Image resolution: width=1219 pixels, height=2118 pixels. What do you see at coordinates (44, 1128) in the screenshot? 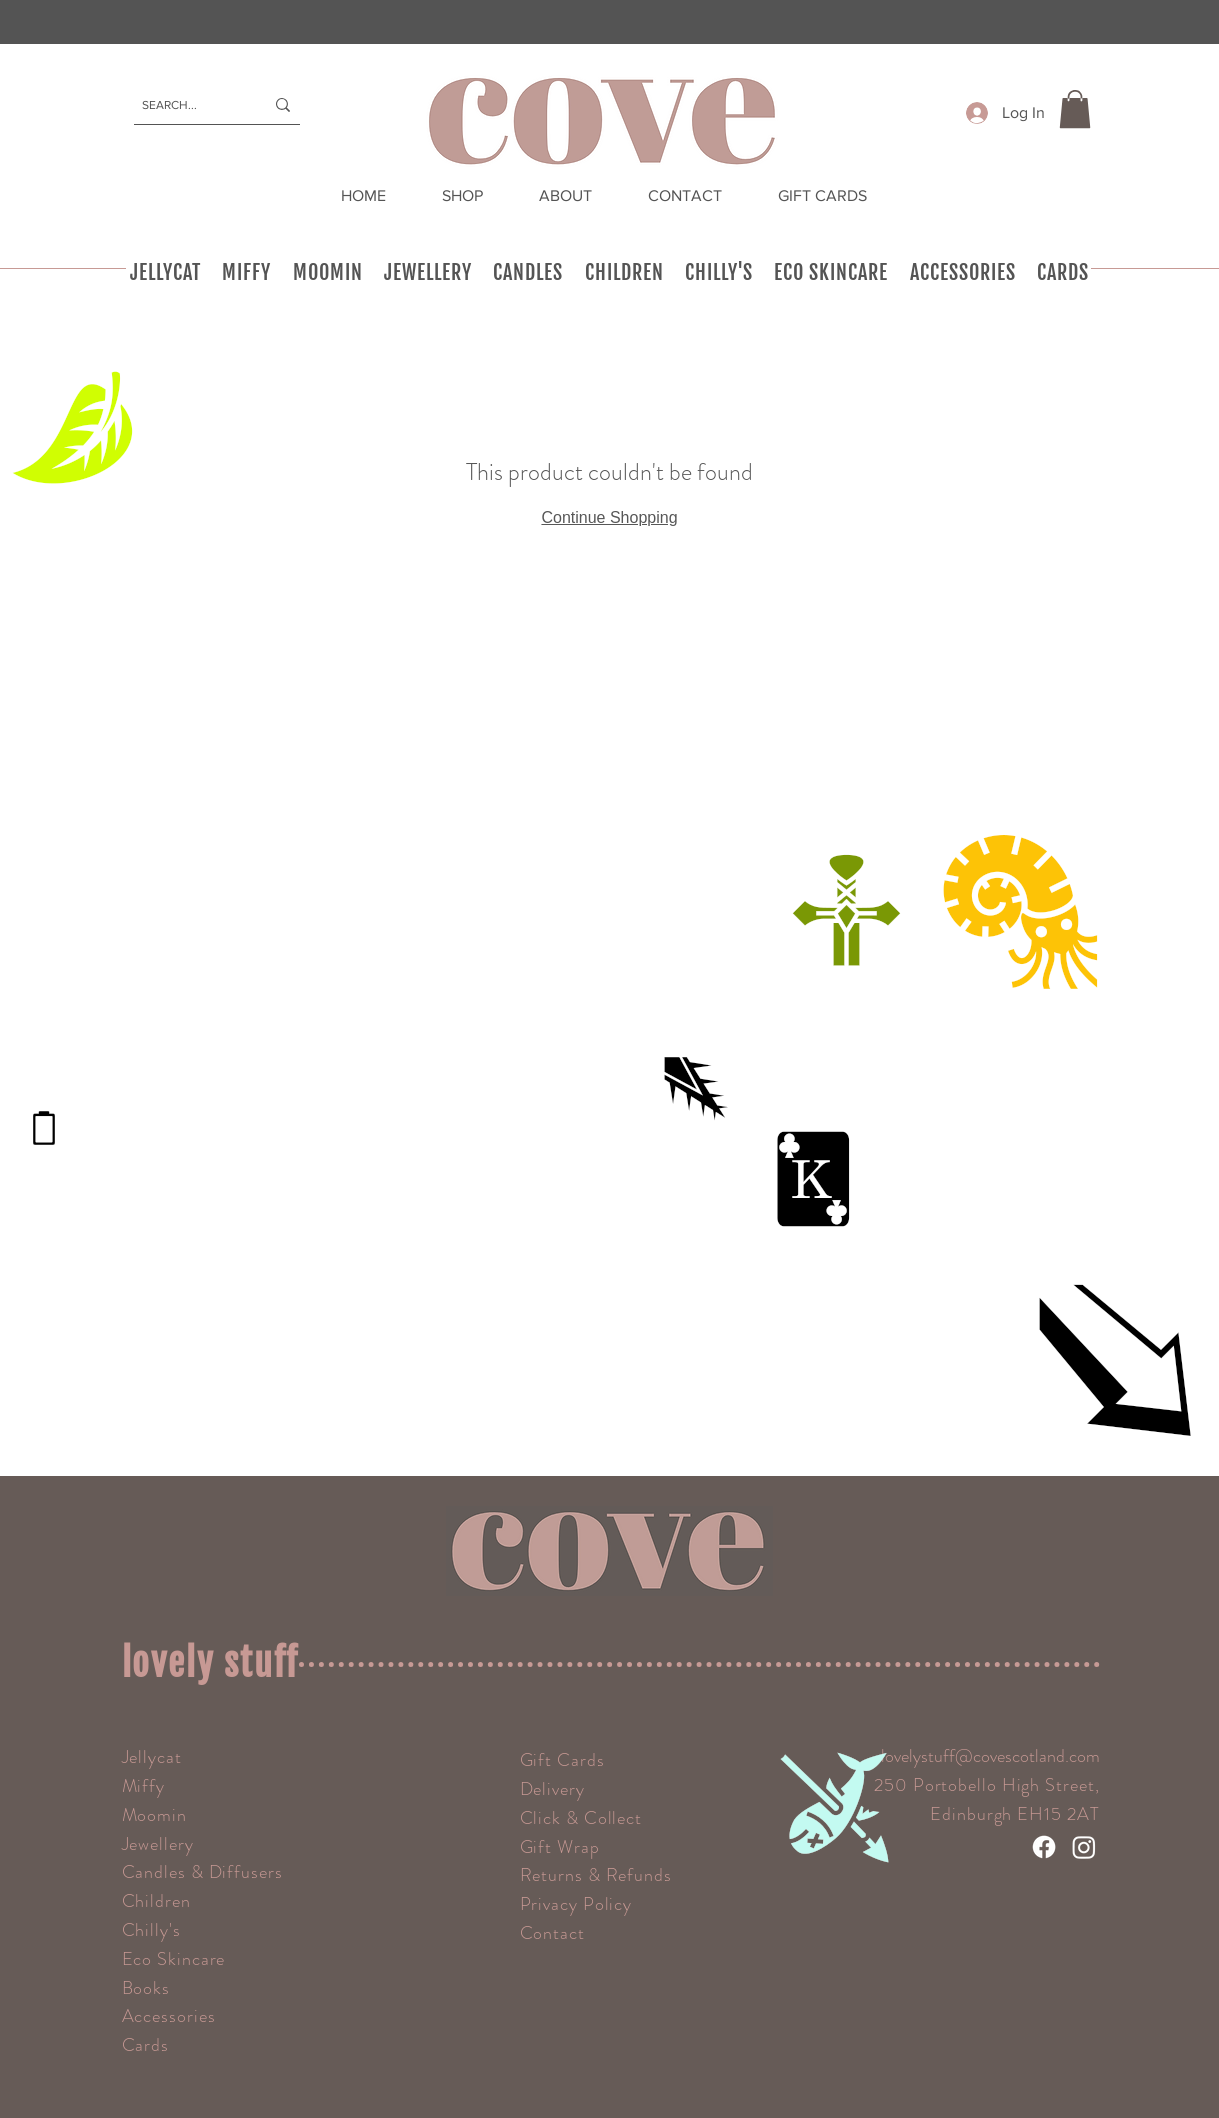
I see `indicates empty battery status` at bounding box center [44, 1128].